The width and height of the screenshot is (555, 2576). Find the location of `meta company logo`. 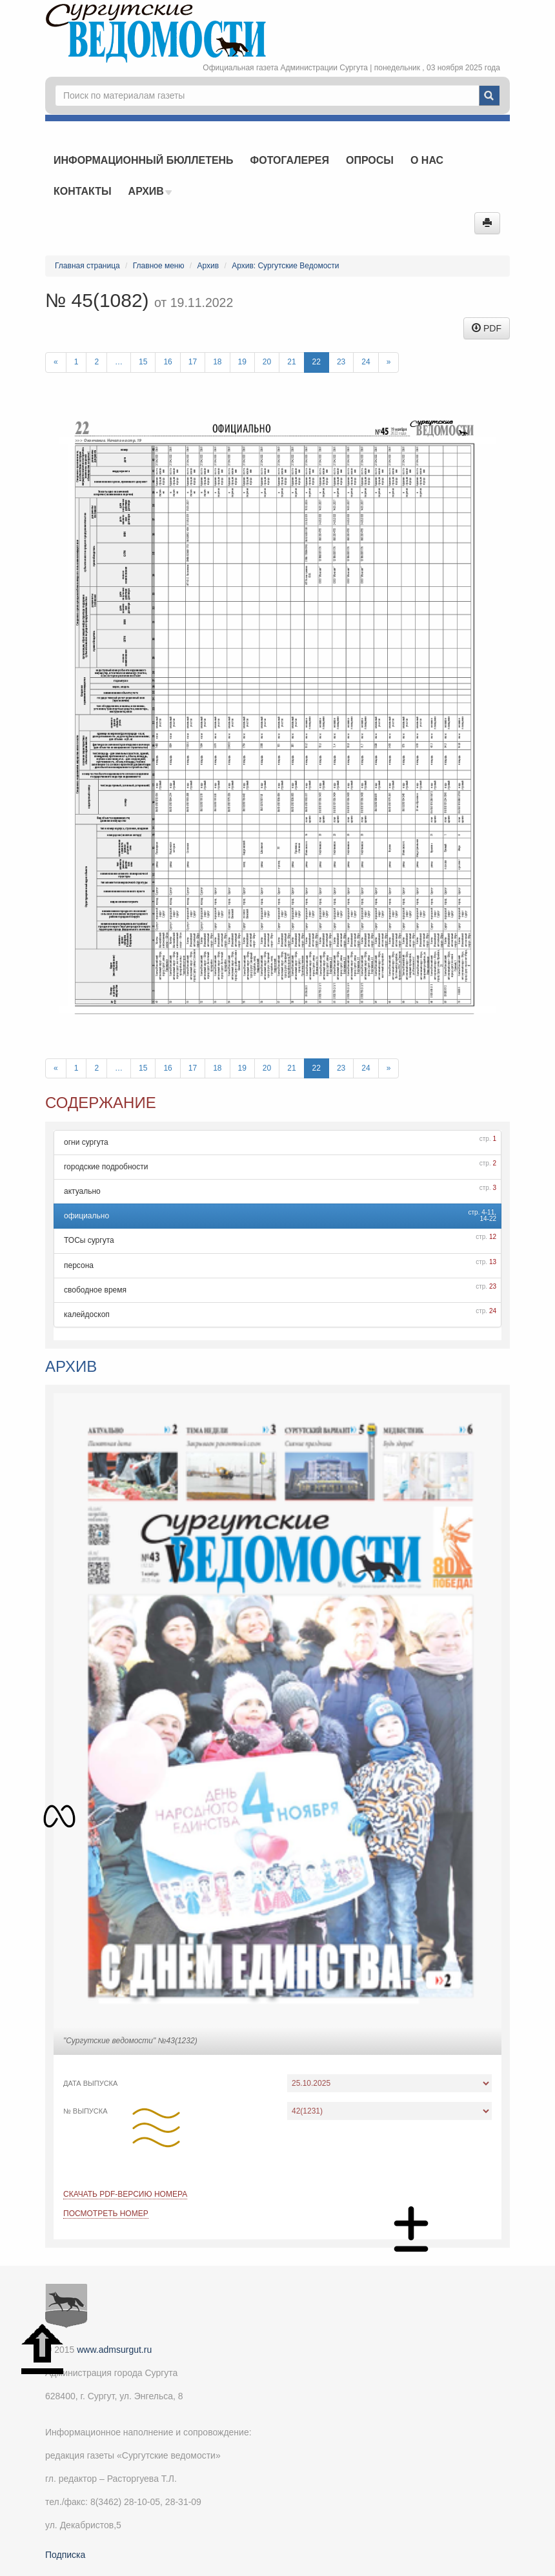

meta company logo is located at coordinates (59, 1816).